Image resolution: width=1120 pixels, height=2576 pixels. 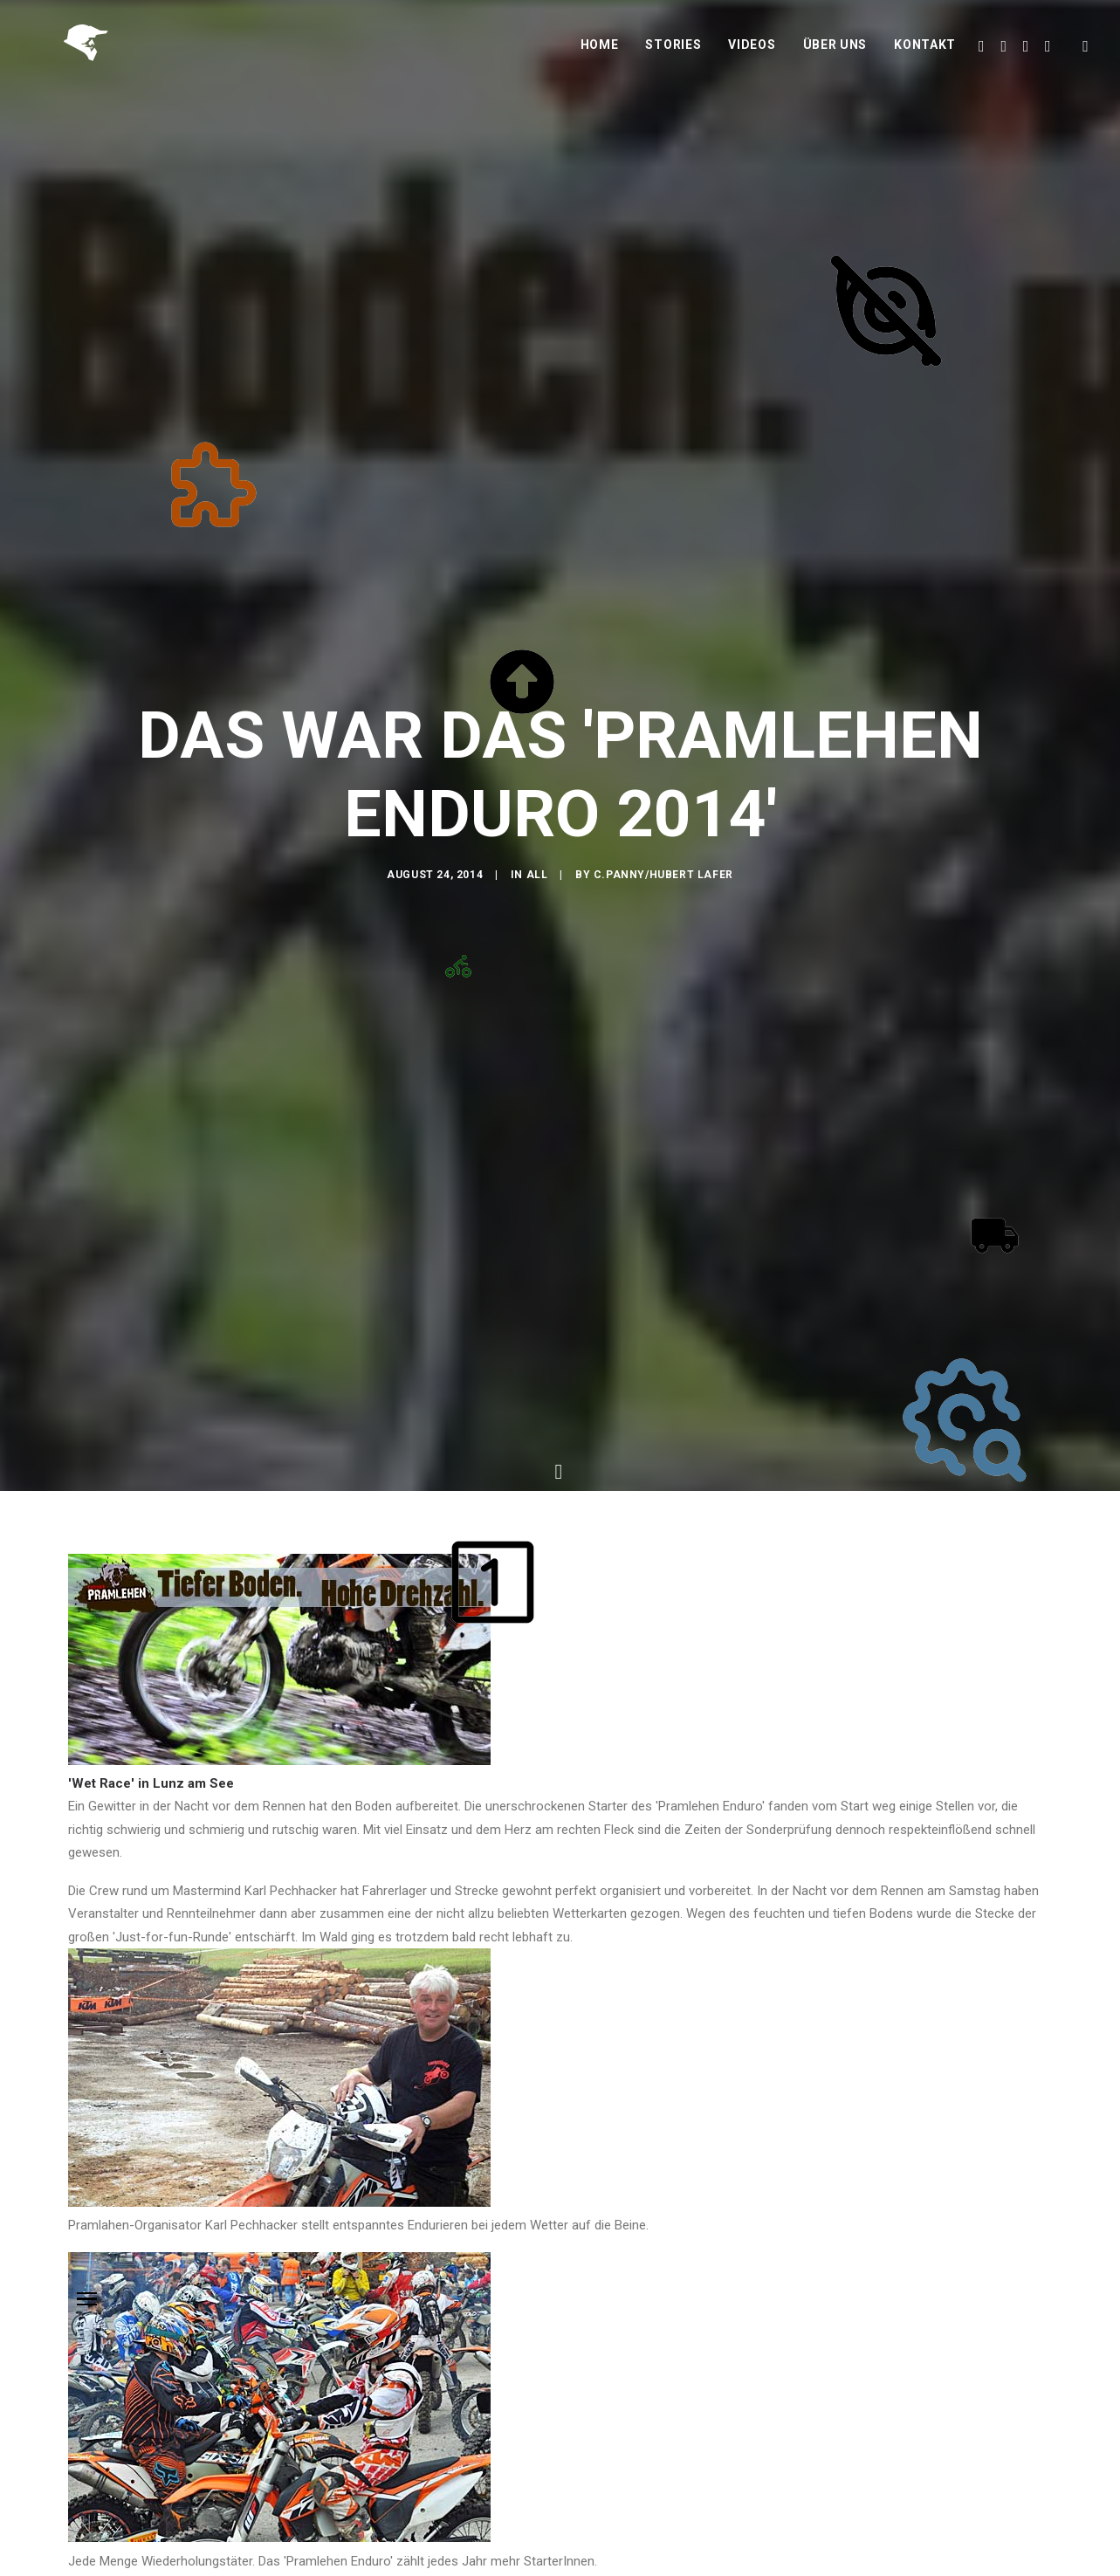 What do you see at coordinates (961, 1417) in the screenshot?
I see `search within settings or preferences` at bounding box center [961, 1417].